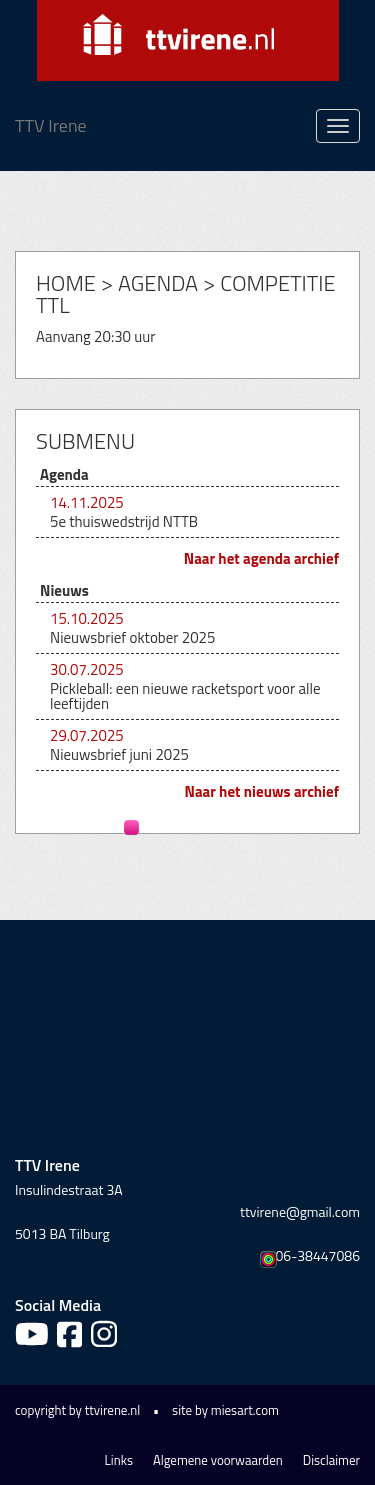 This screenshot has width=375, height=1485. Describe the element at coordinates (268, 1259) in the screenshot. I see `open the Fitness app` at that location.